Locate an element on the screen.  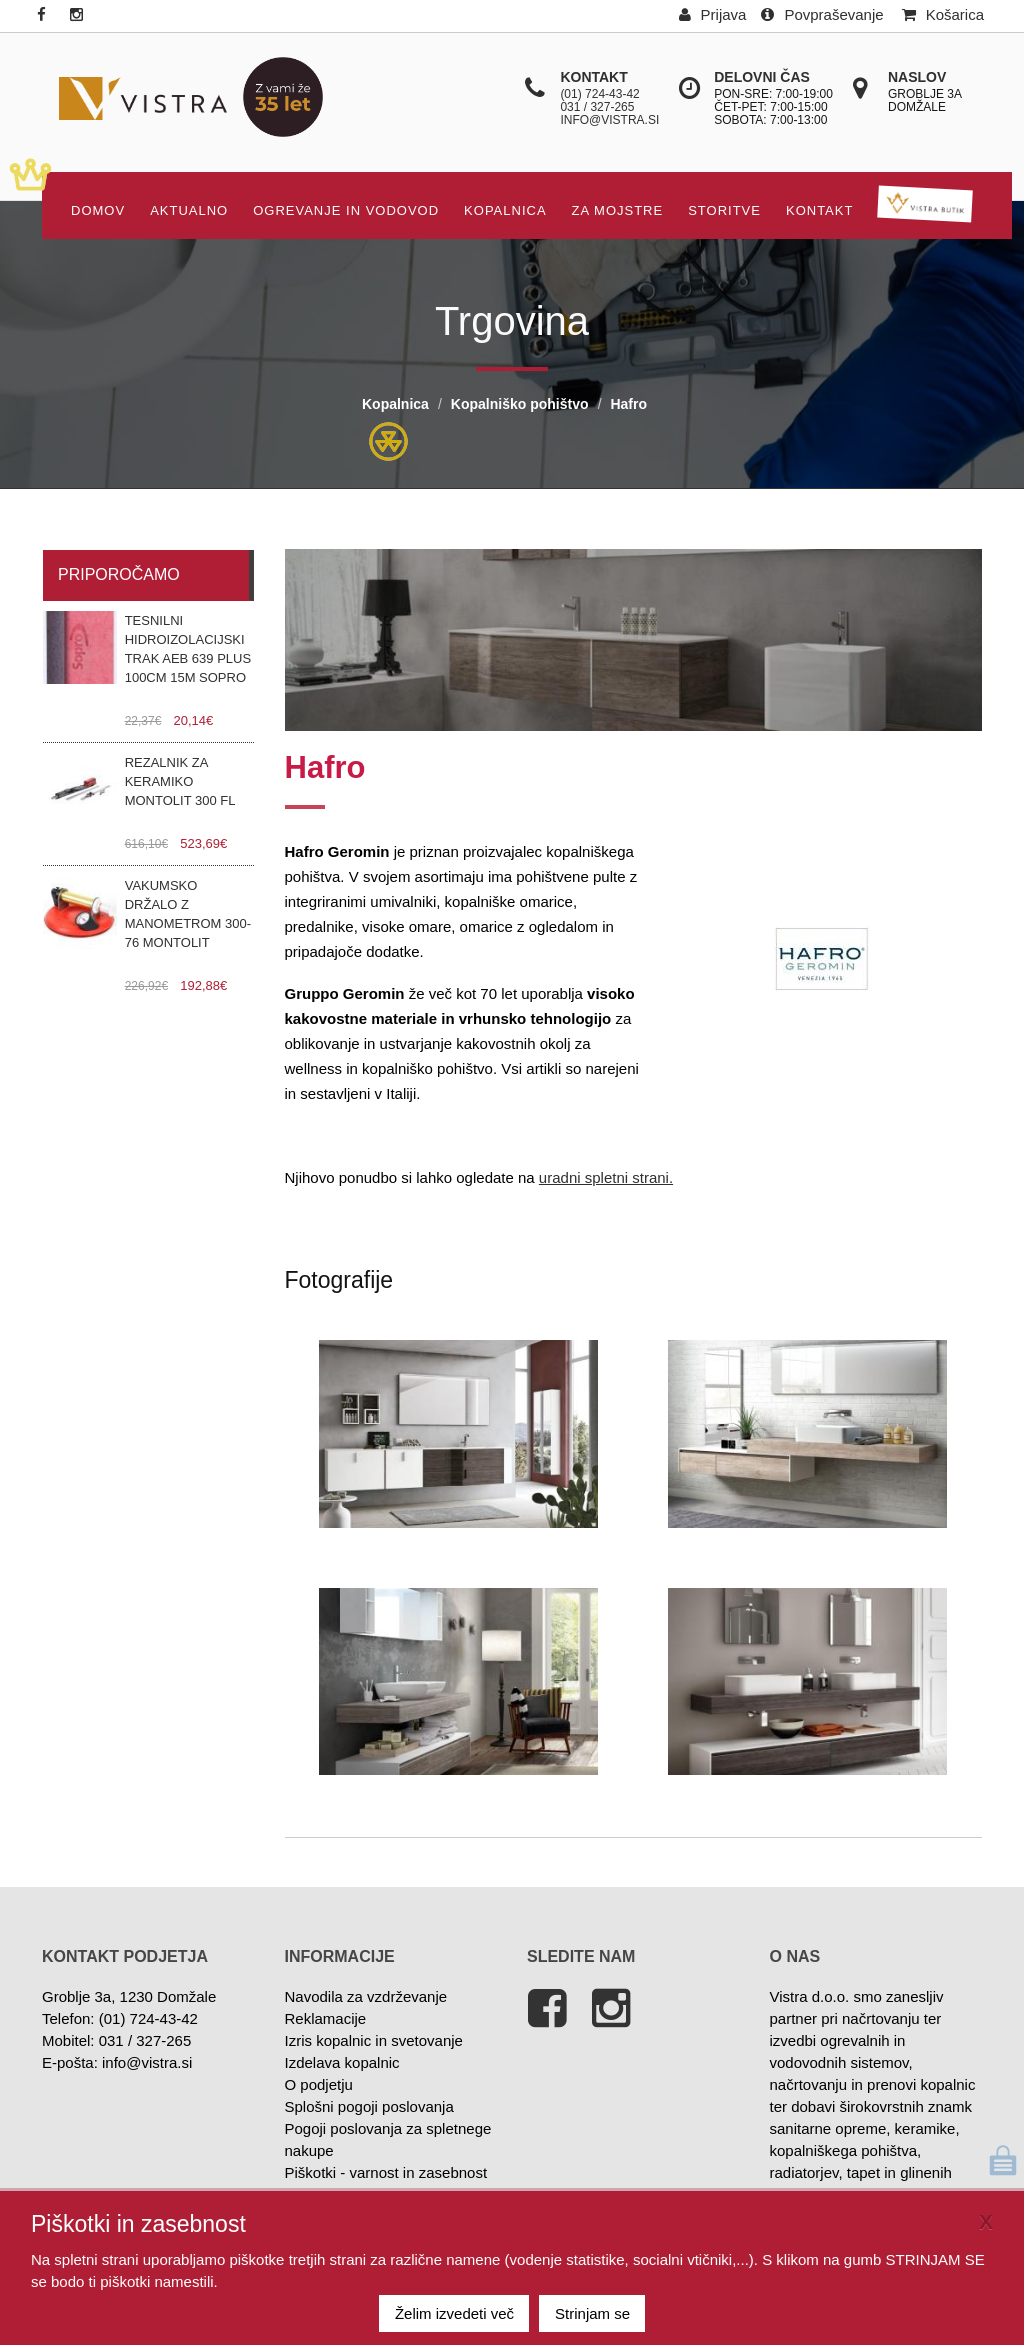
secure or locked content is located at coordinates (1003, 2162).